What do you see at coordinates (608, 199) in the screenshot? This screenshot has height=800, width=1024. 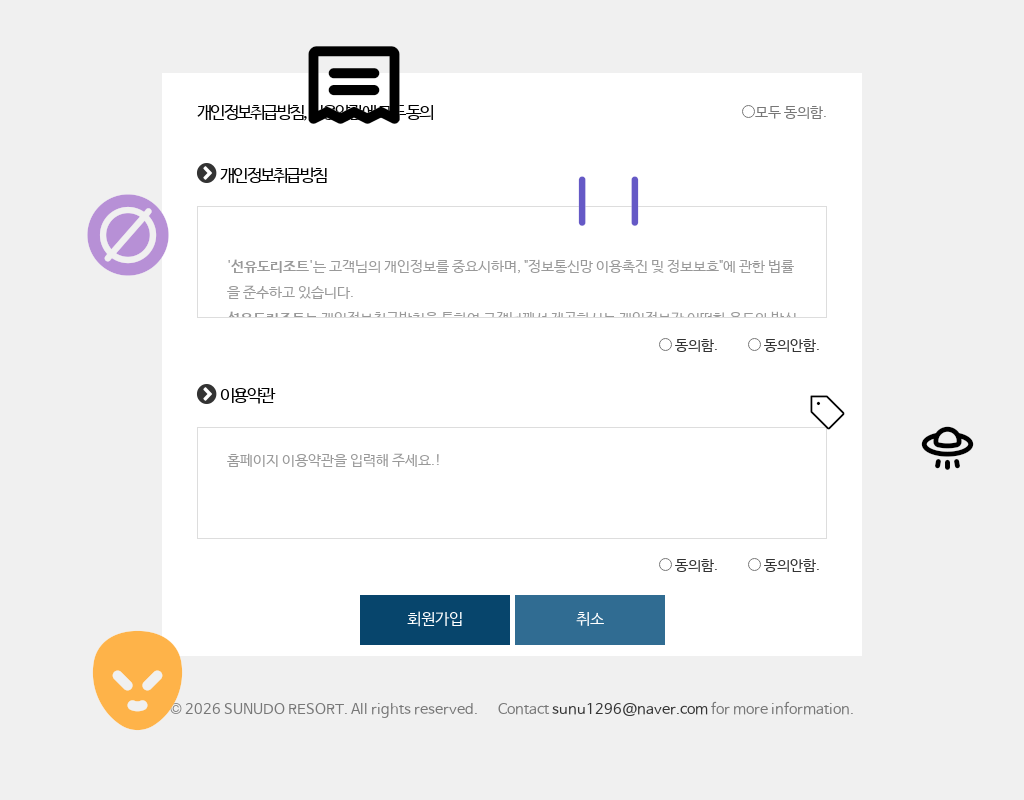 I see `indicates a lane or column divider` at bounding box center [608, 199].